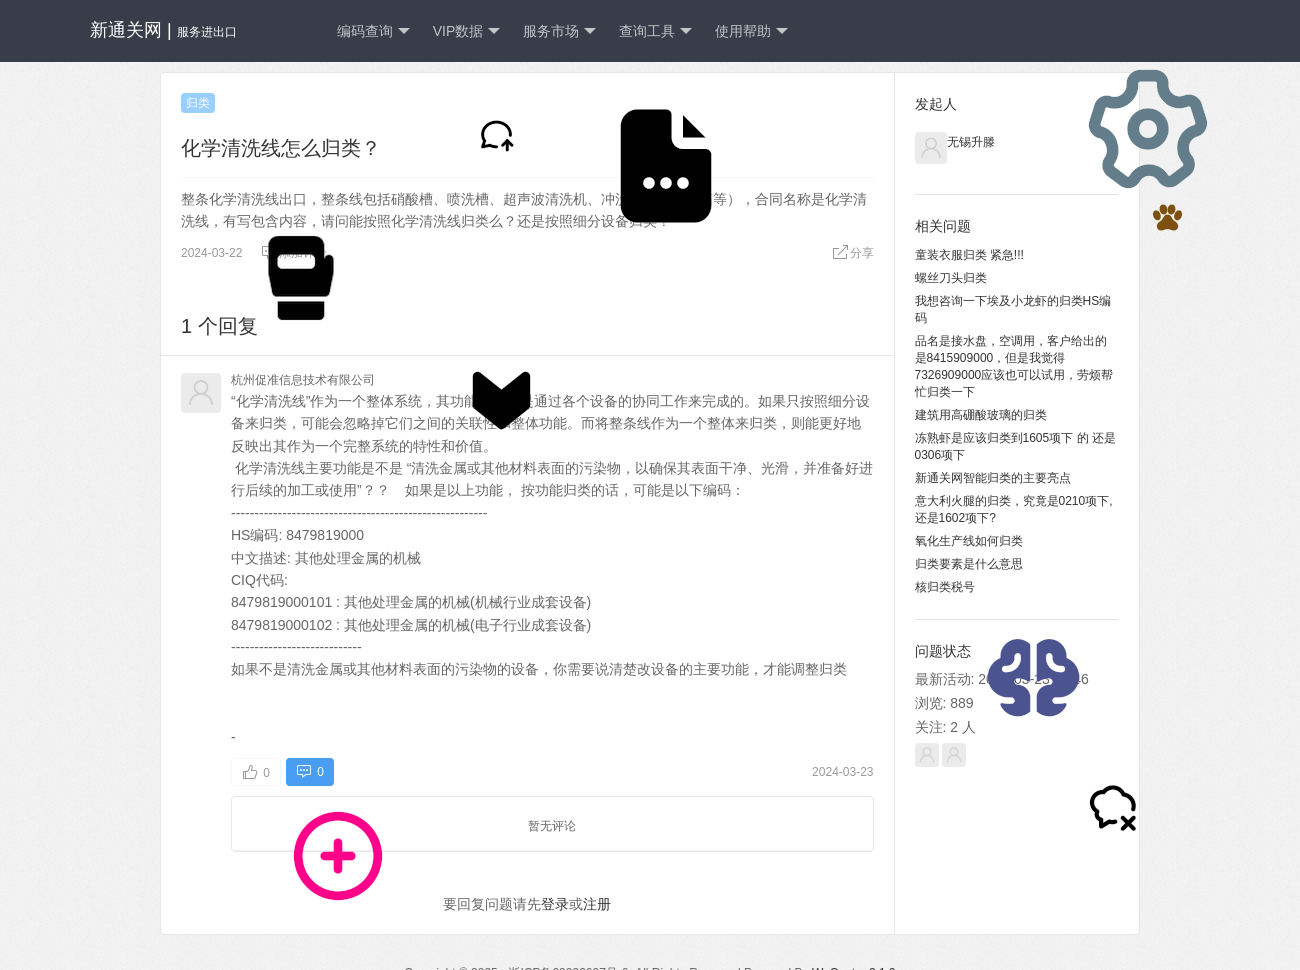  Describe the element at coordinates (338, 856) in the screenshot. I see `add a new item` at that location.